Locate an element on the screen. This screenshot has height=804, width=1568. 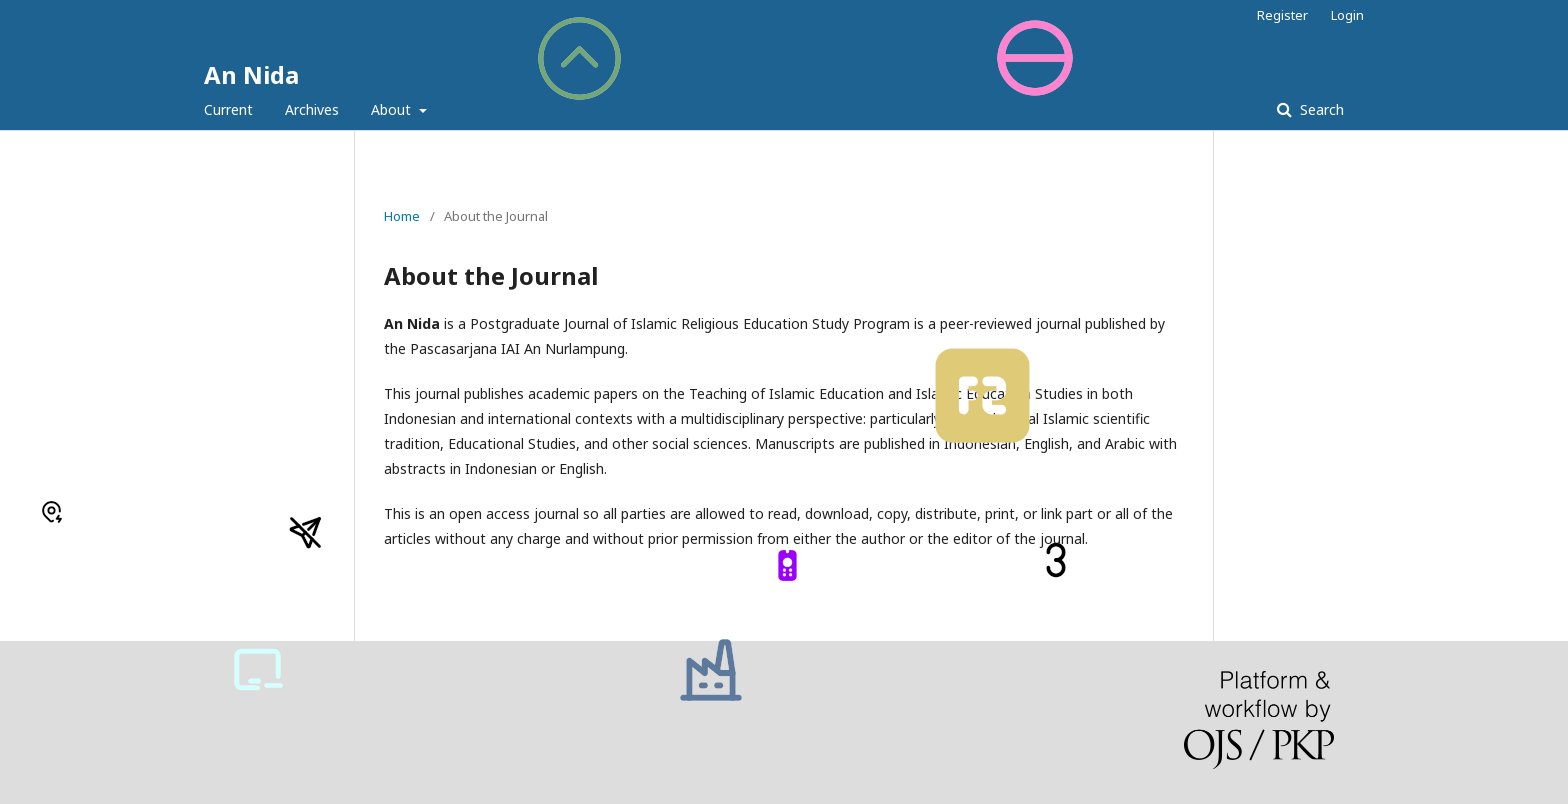
indicates step 3 in a multi-step process is located at coordinates (1056, 560).